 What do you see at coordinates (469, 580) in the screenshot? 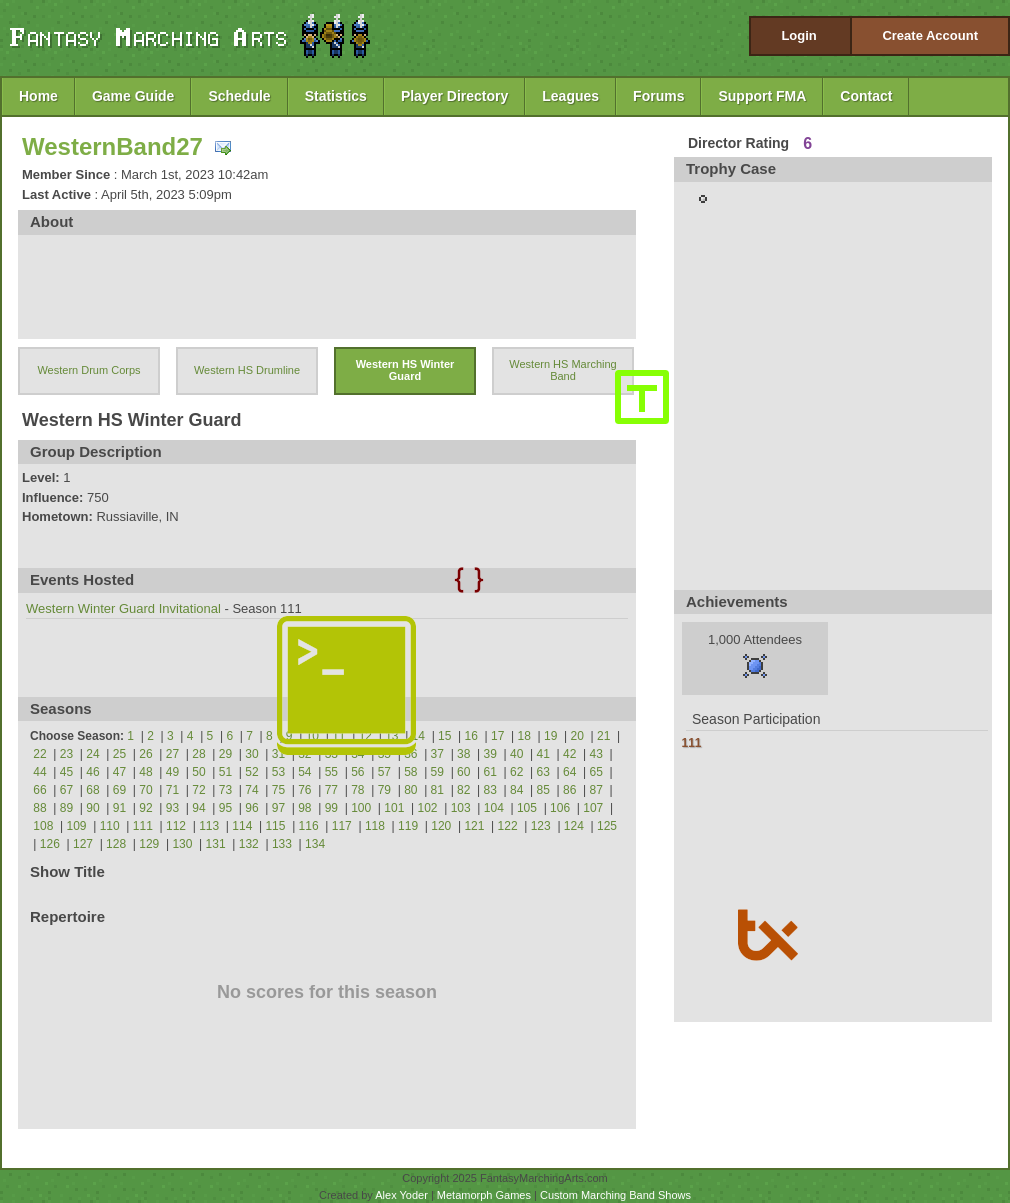
I see `access code editor or development tools` at bounding box center [469, 580].